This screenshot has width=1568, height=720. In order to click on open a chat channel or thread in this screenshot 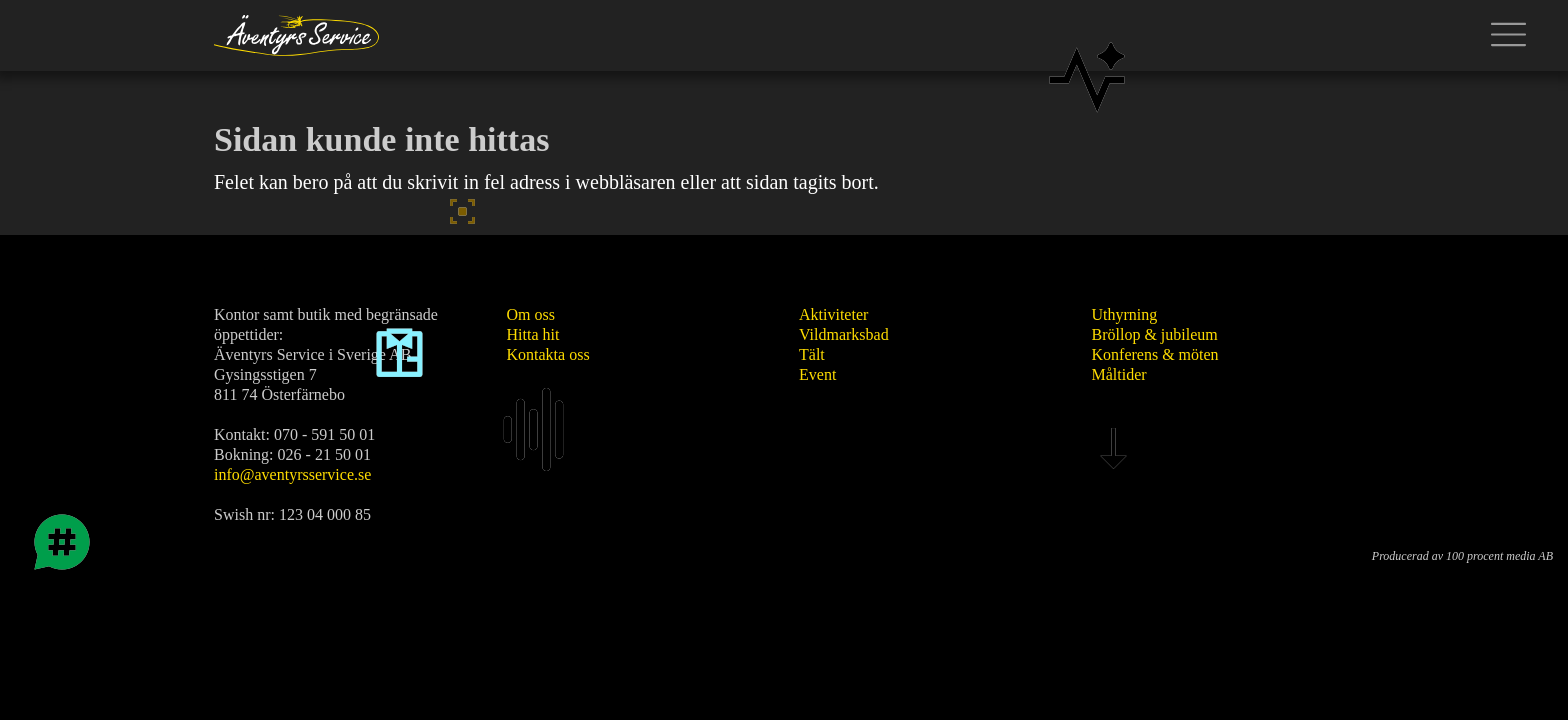, I will do `click(62, 542)`.